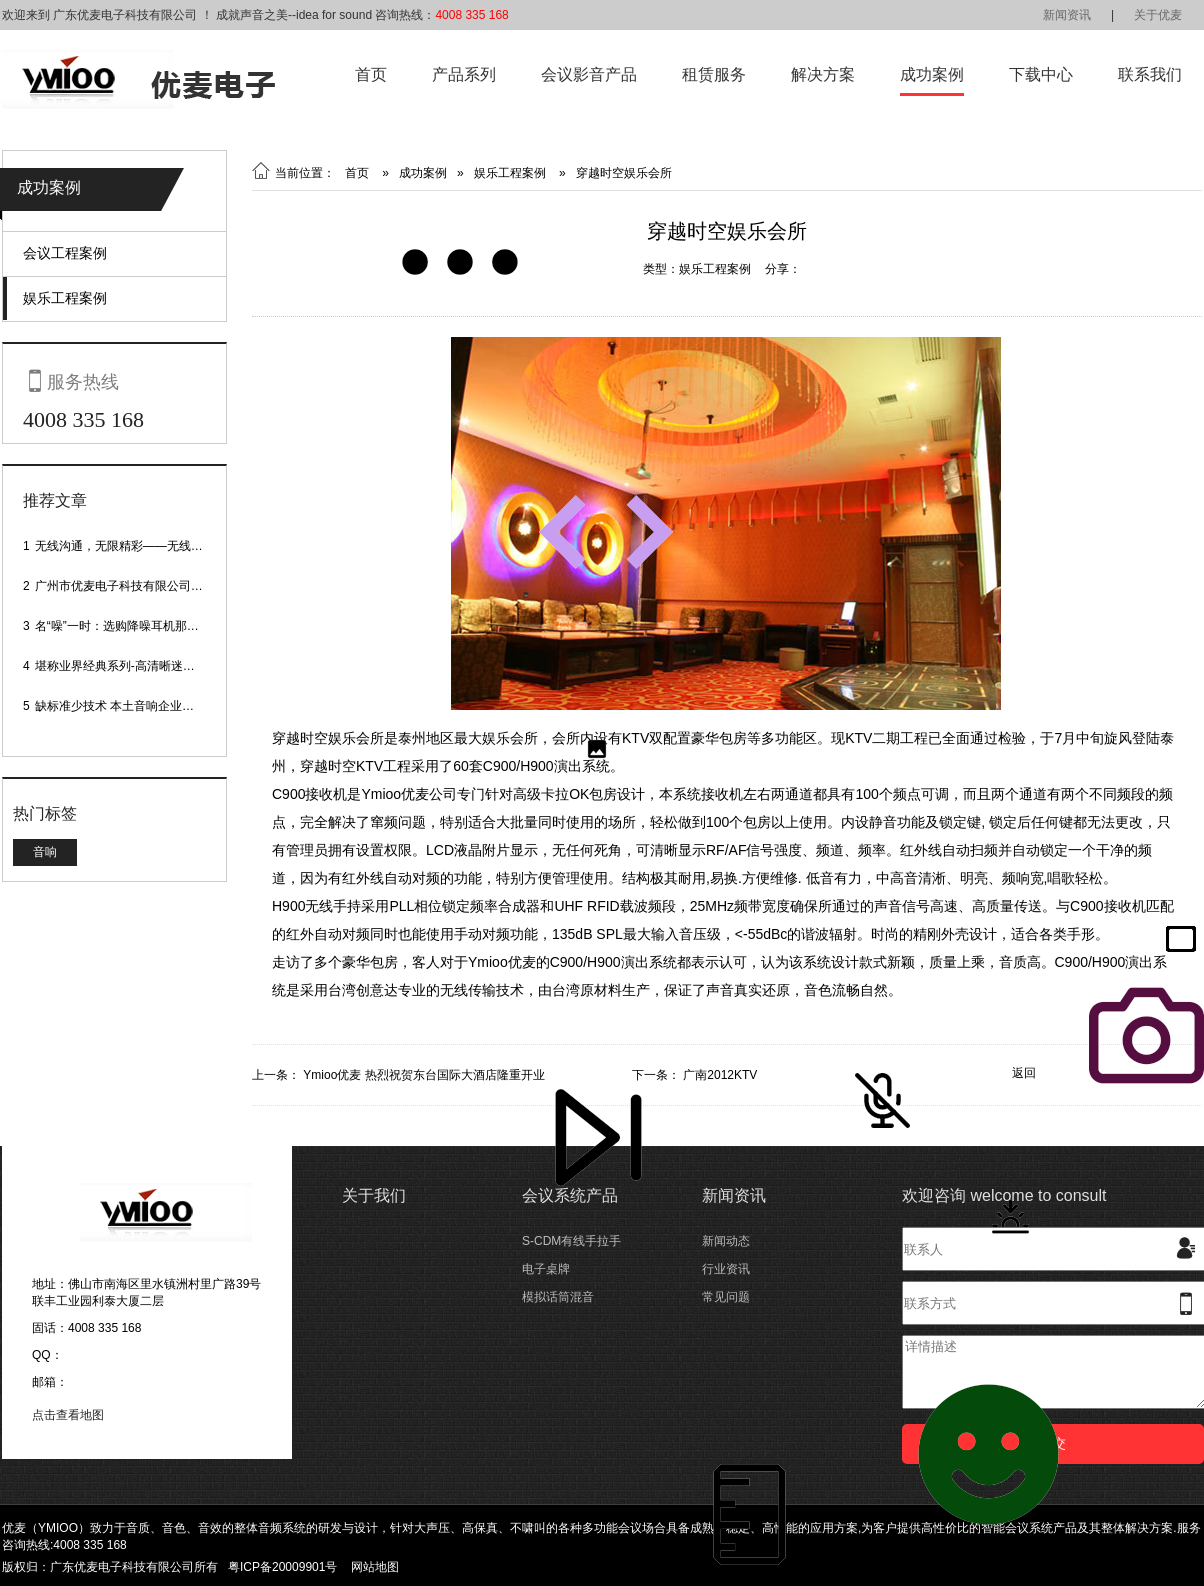 This screenshot has width=1204, height=1586. I want to click on crop image to 3:2 aspect ratio, so click(1181, 939).